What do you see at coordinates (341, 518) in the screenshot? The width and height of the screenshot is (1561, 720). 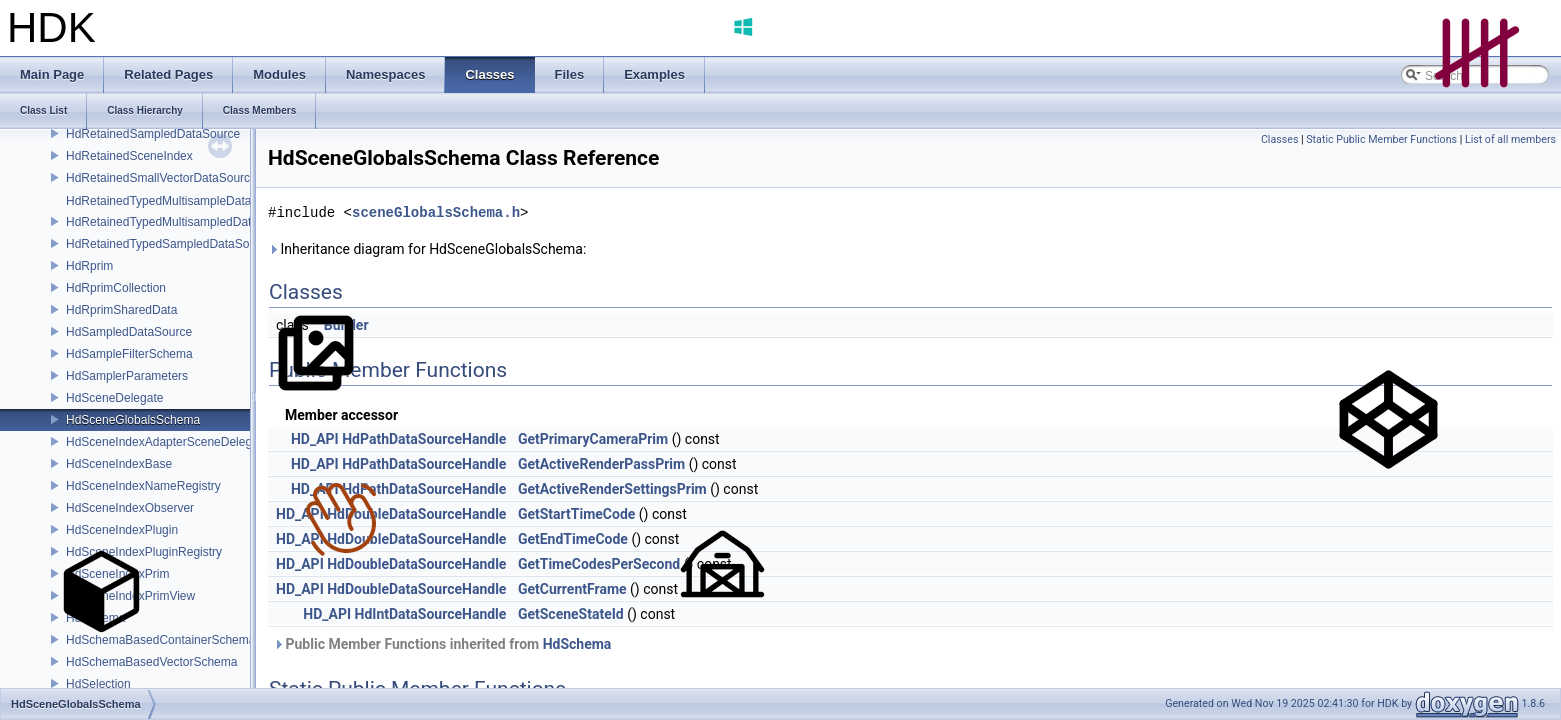 I see `send a greeting or say hello` at bounding box center [341, 518].